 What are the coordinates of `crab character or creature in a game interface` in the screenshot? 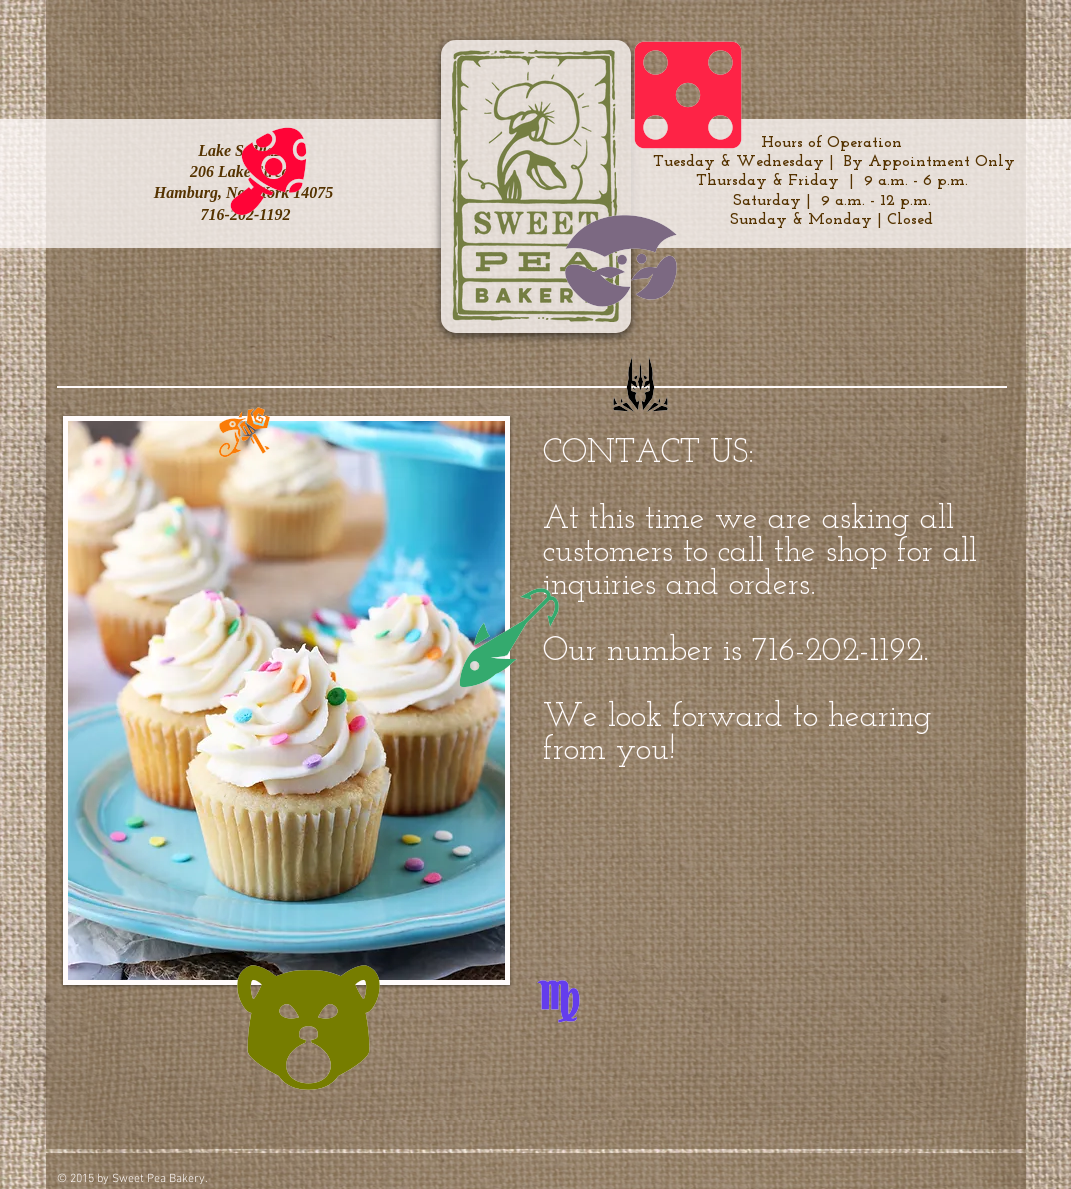 It's located at (621, 261).